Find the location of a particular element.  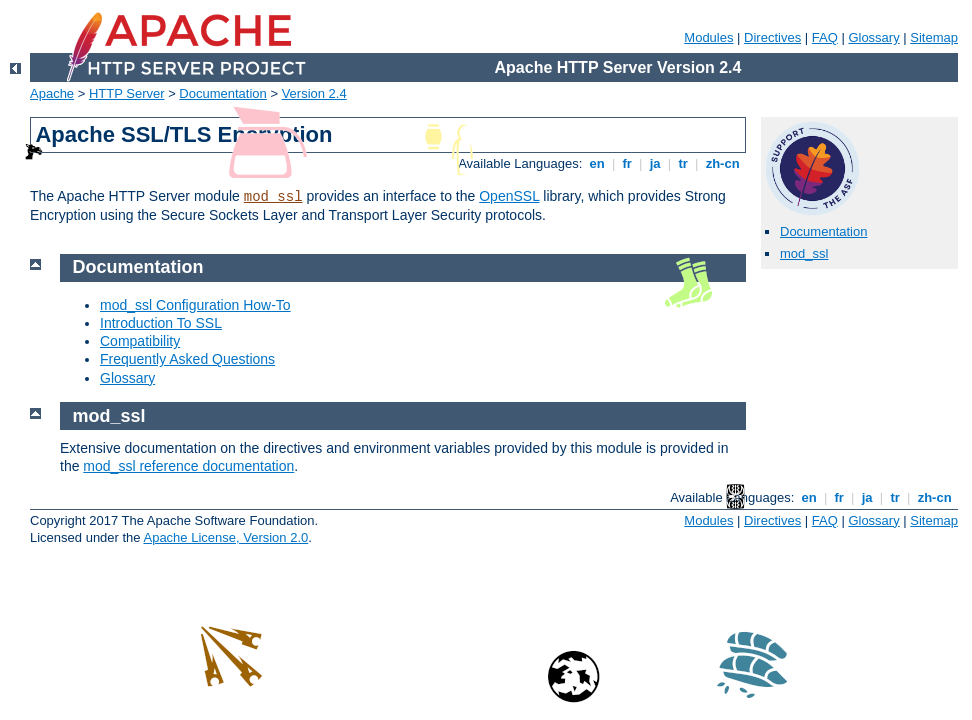

camel-related game content or desert theme is located at coordinates (34, 151).